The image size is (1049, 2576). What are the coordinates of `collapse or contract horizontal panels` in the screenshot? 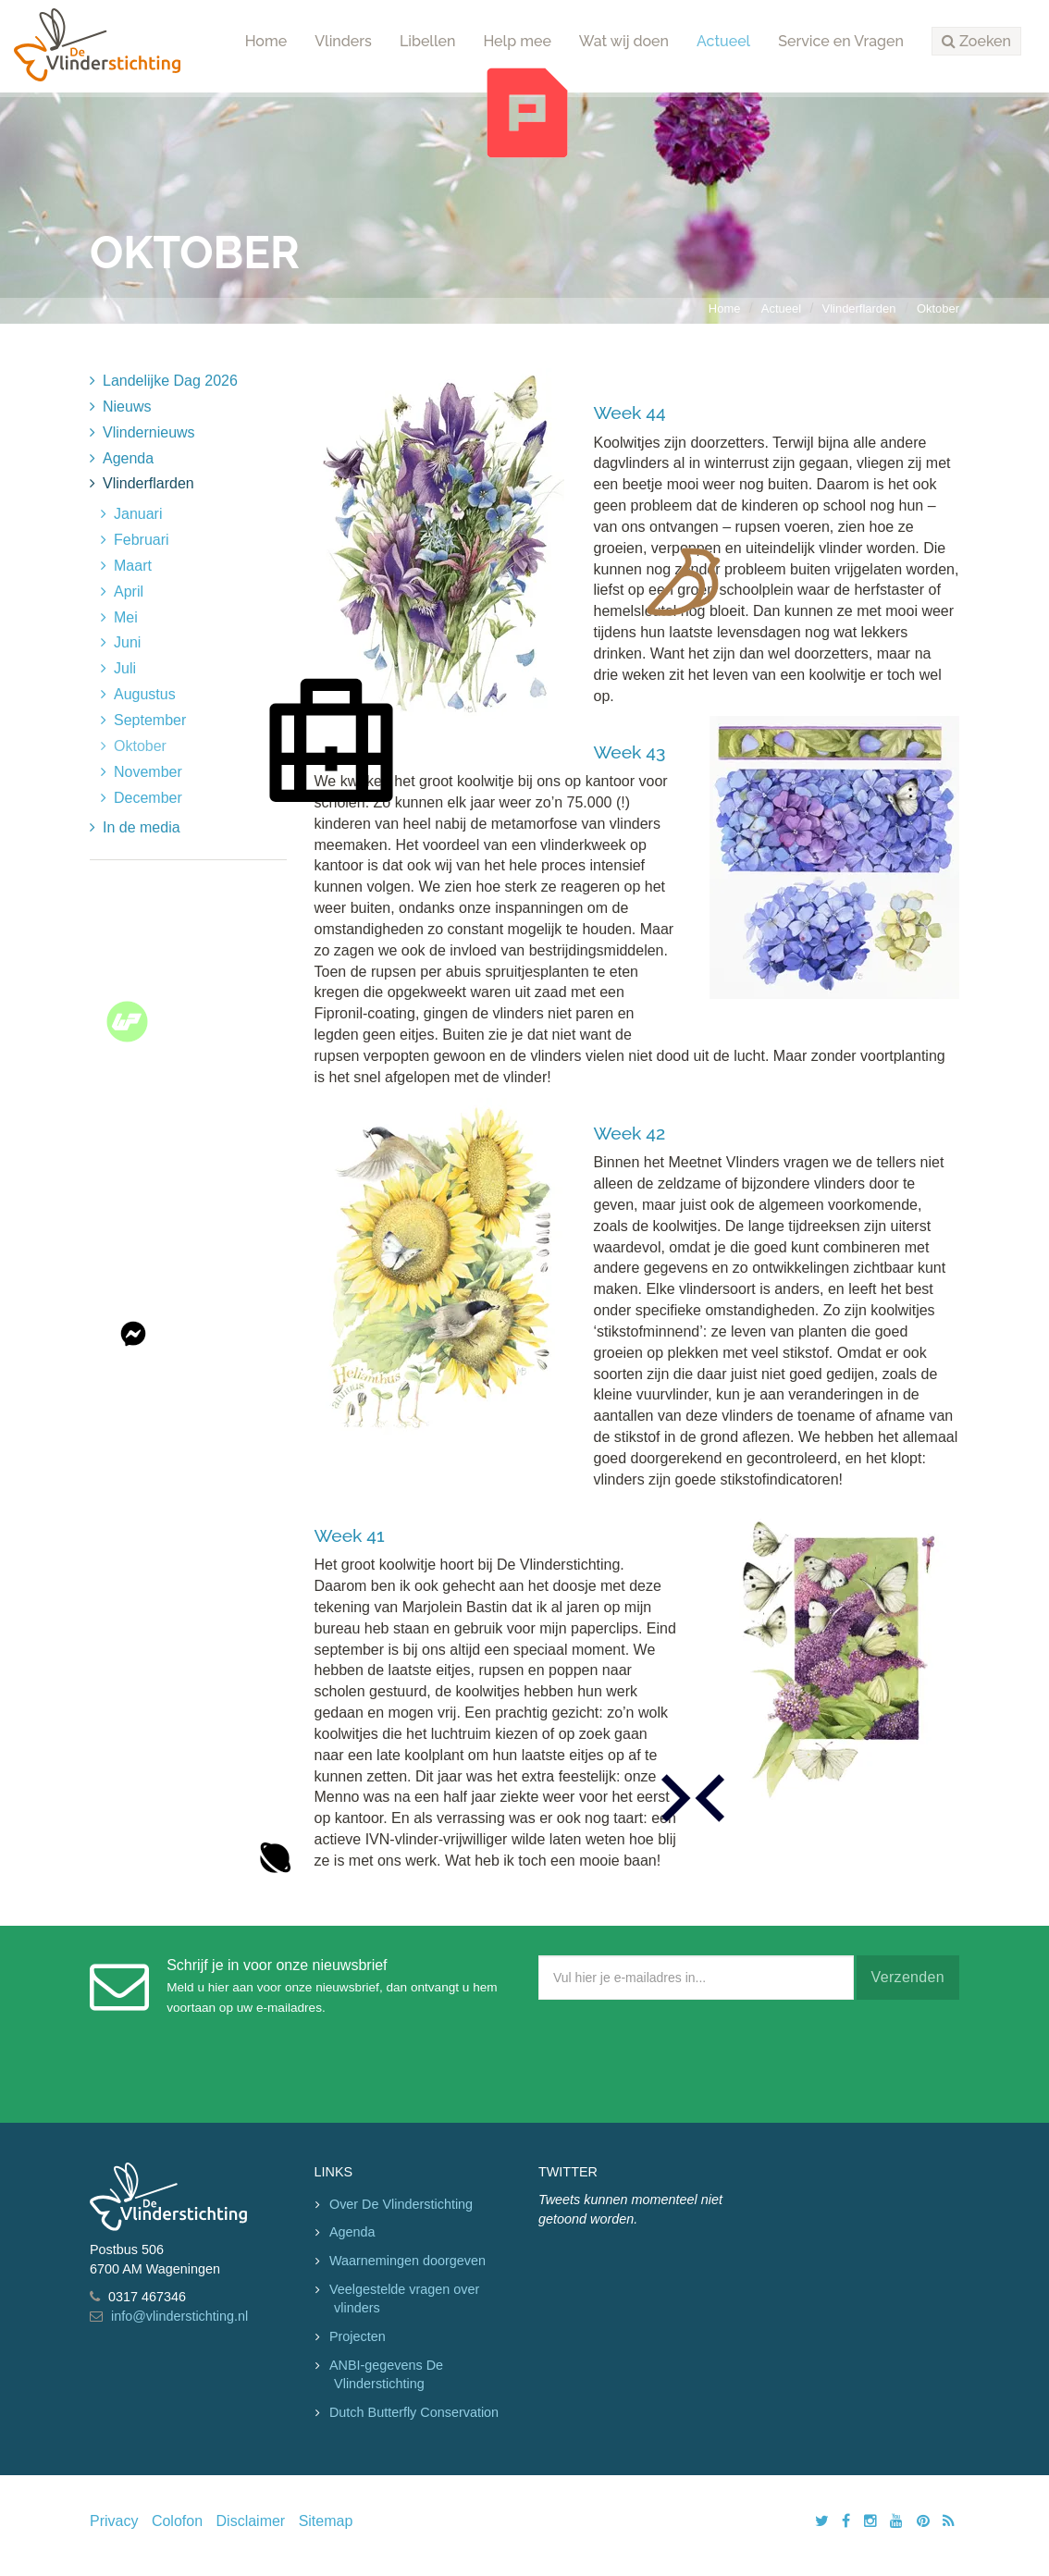 It's located at (693, 1798).